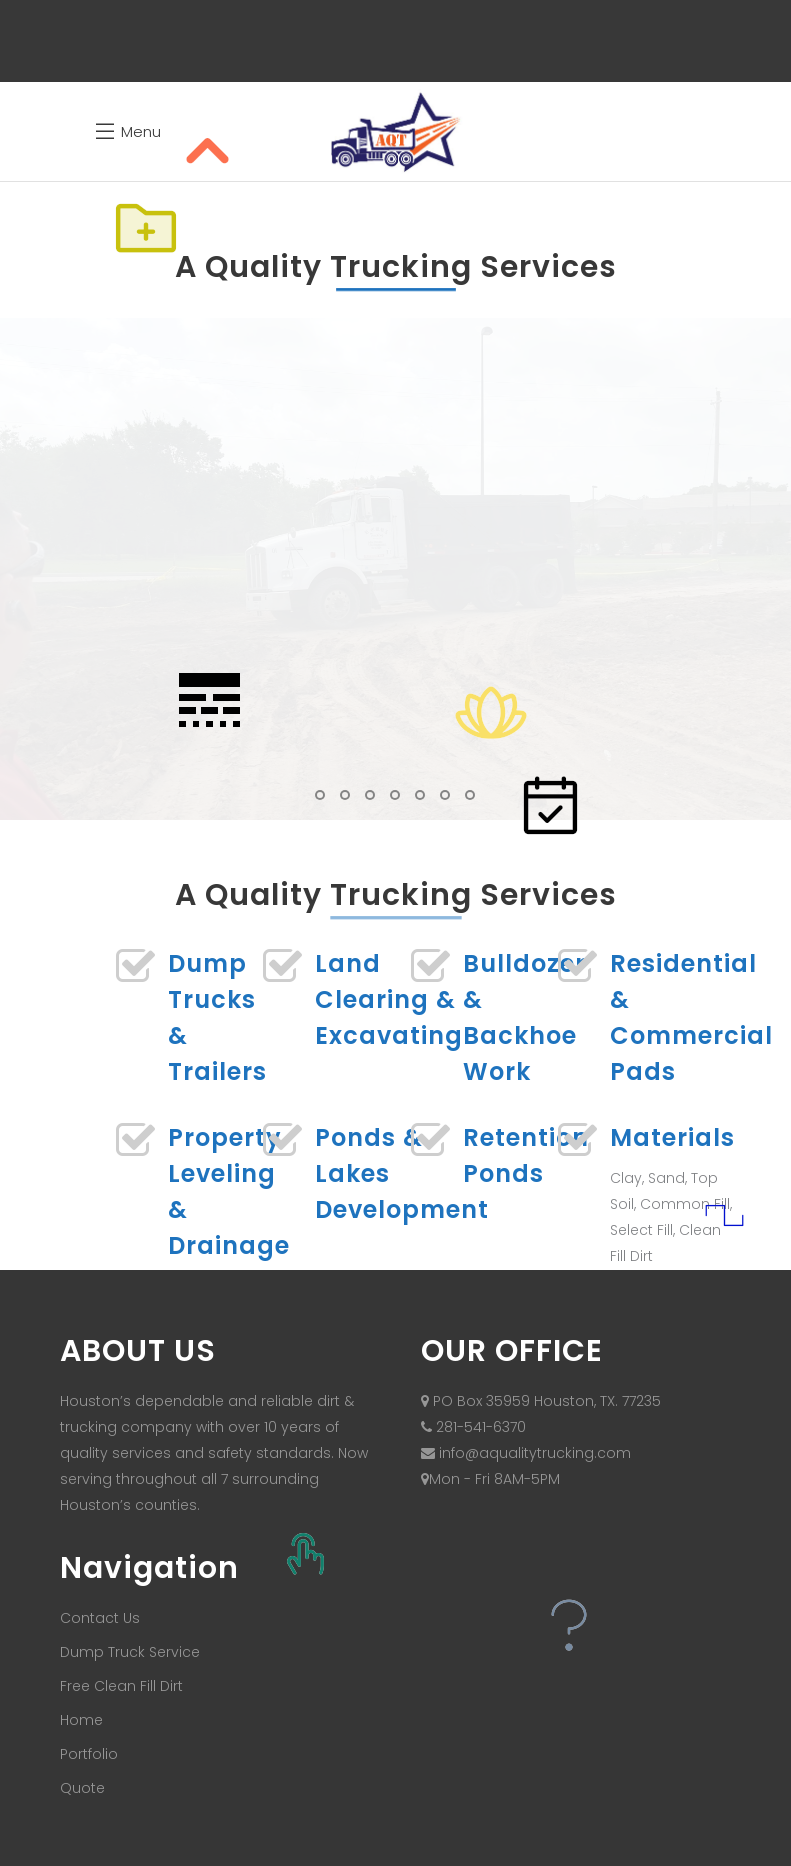  I want to click on collapse an expanded section, so click(207, 148).